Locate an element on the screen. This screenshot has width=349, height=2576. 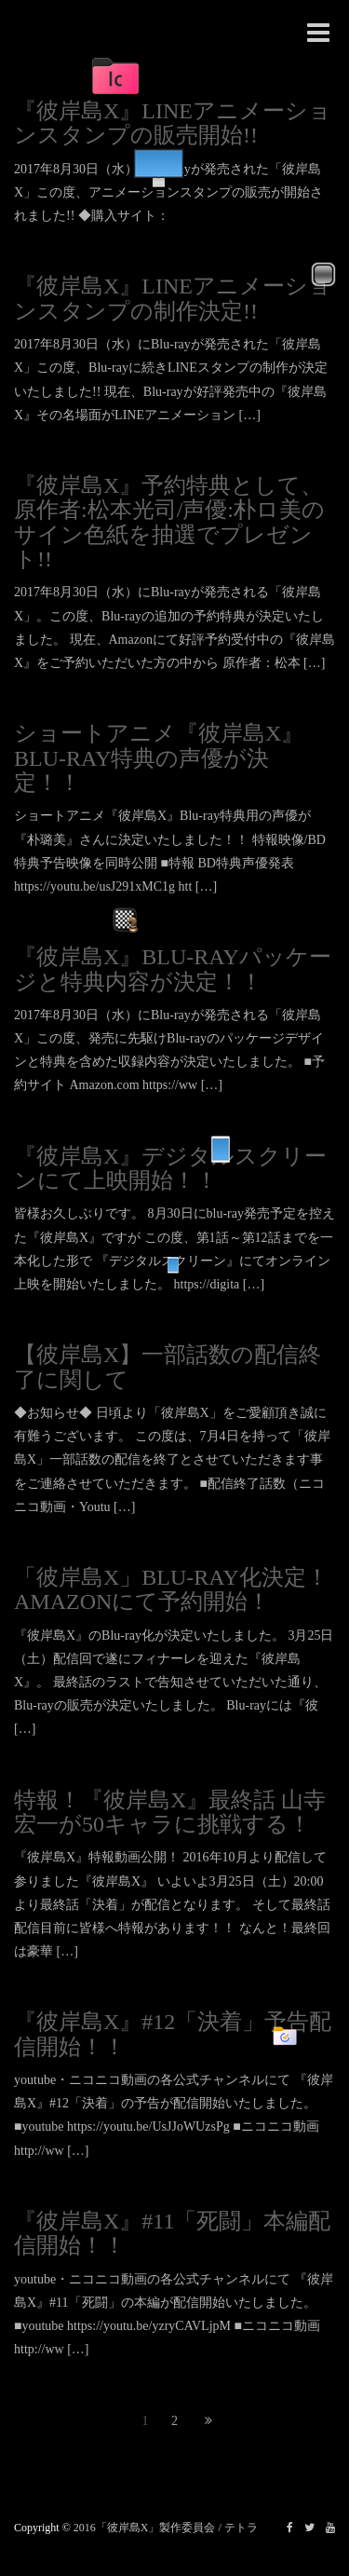
apple studio display monitor is located at coordinates (158, 165).